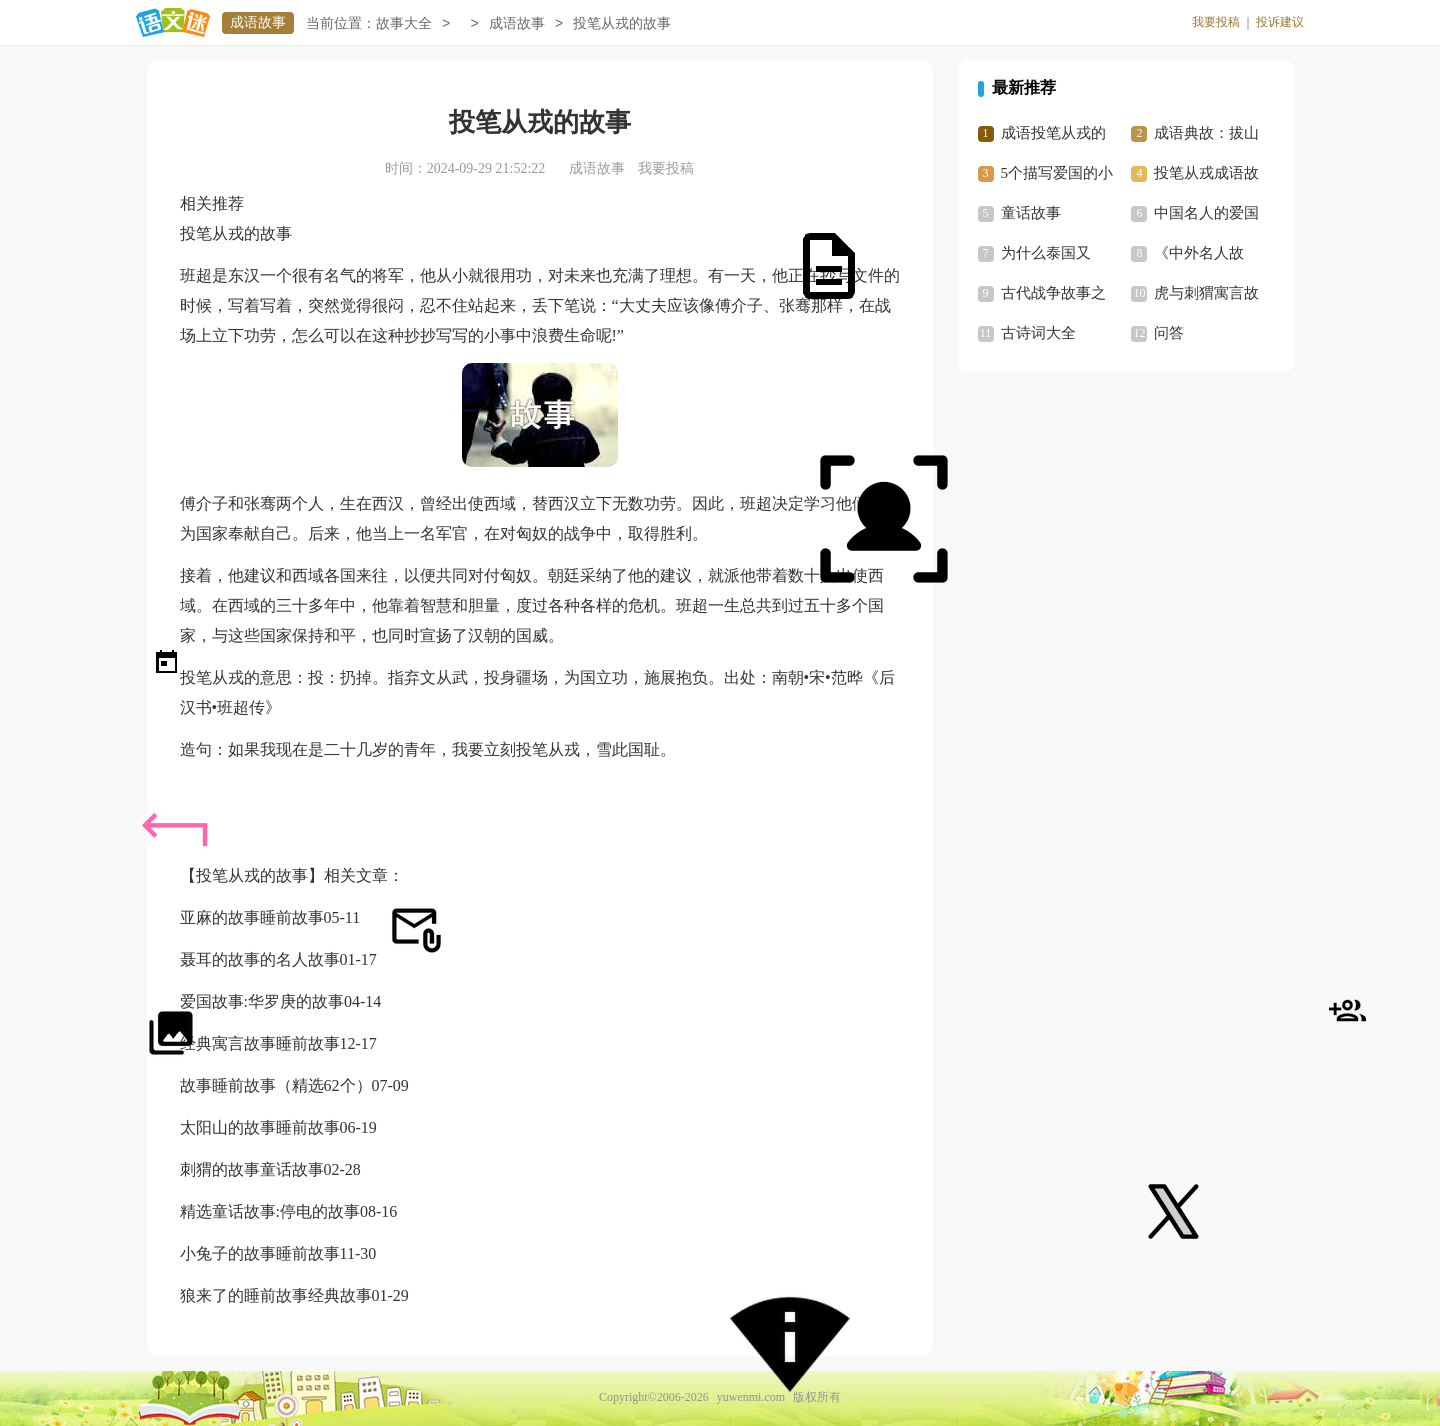  What do you see at coordinates (1173, 1211) in the screenshot?
I see `open the X (formerly Twitter) app` at bounding box center [1173, 1211].